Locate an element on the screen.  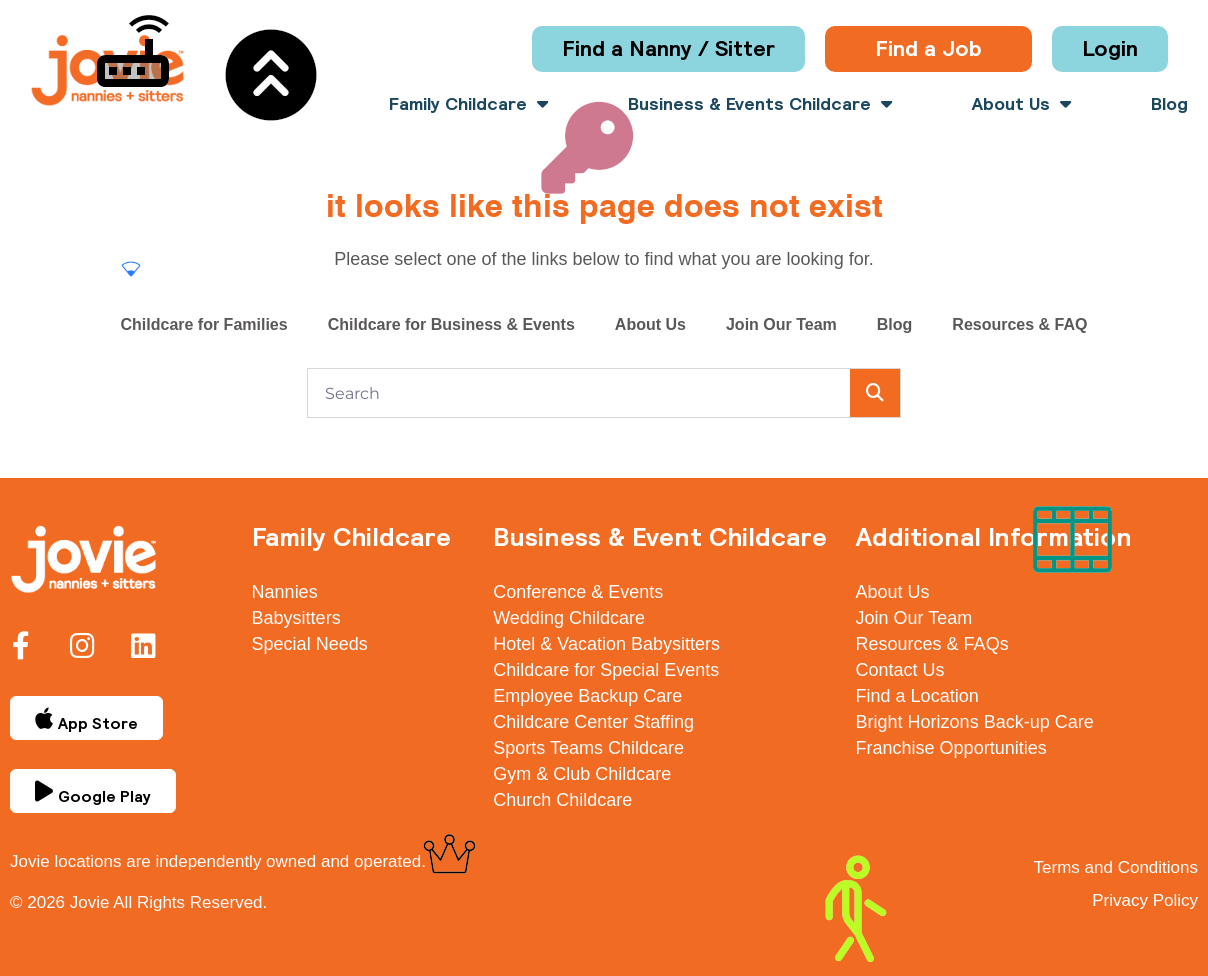
access router or network settings is located at coordinates (133, 51).